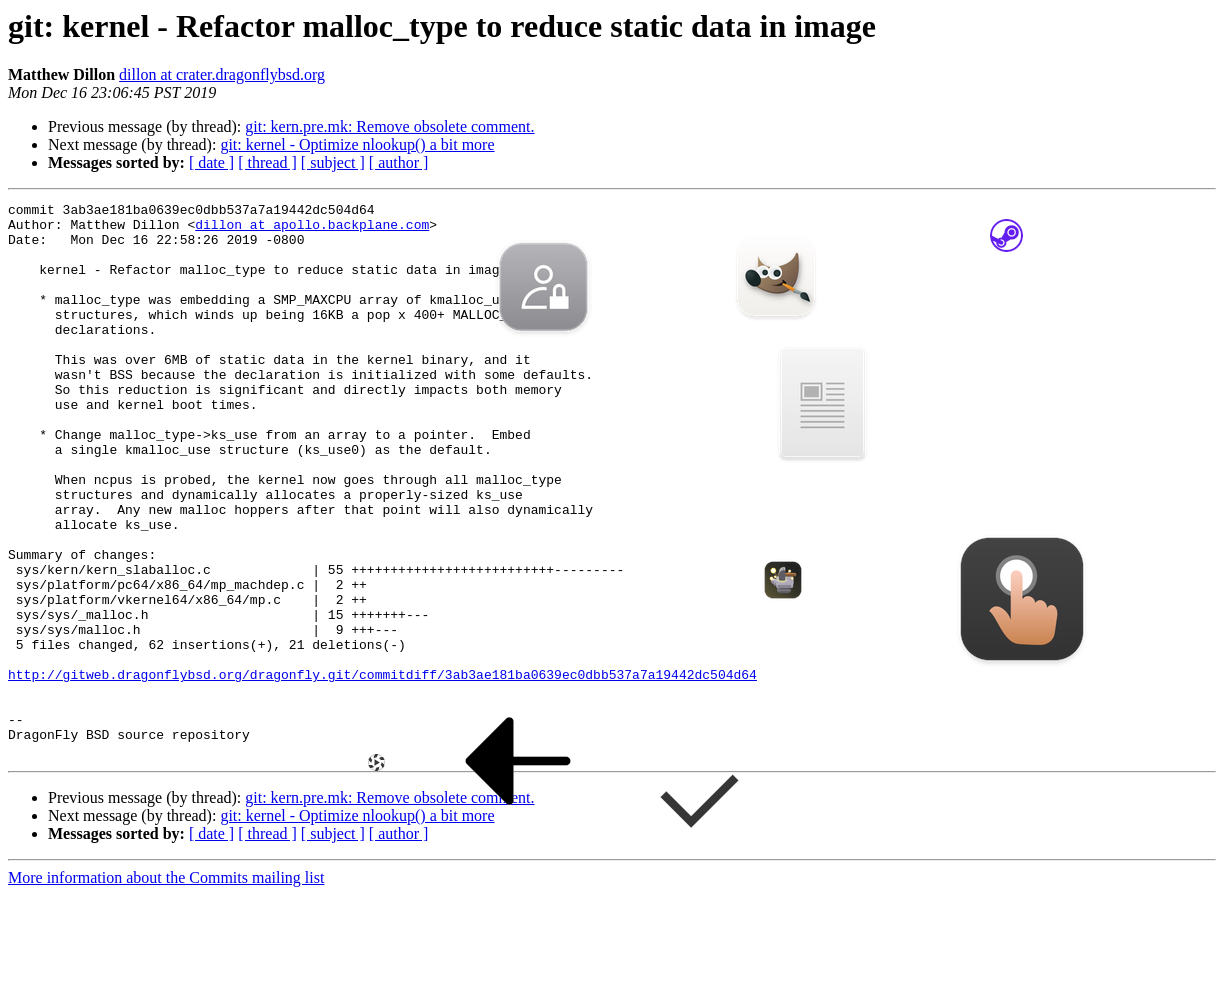  I want to click on touchscreen input settings, so click(1022, 599).